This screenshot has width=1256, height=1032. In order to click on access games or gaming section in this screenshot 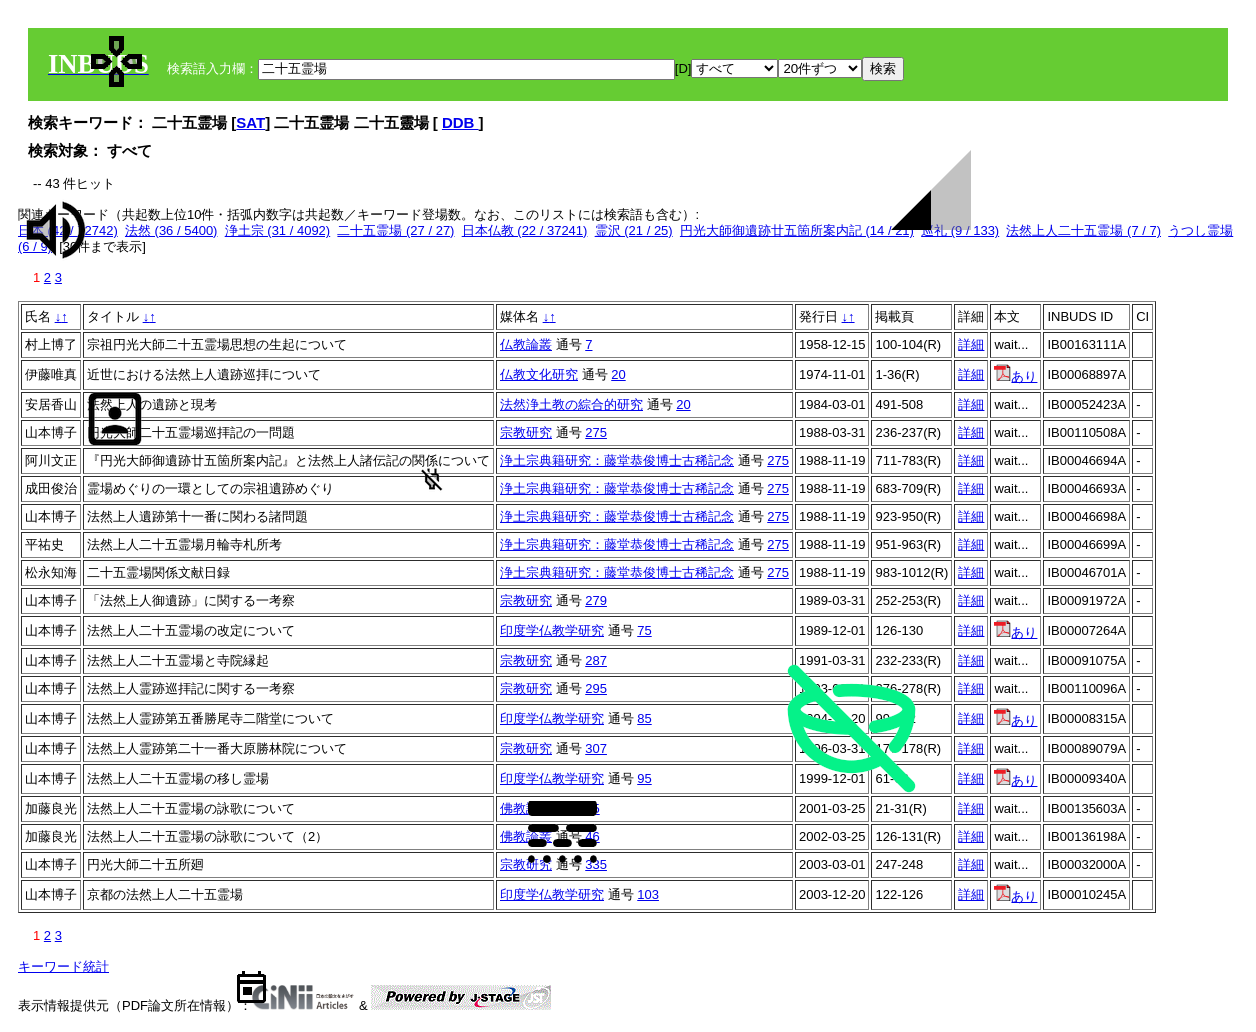, I will do `click(116, 61)`.